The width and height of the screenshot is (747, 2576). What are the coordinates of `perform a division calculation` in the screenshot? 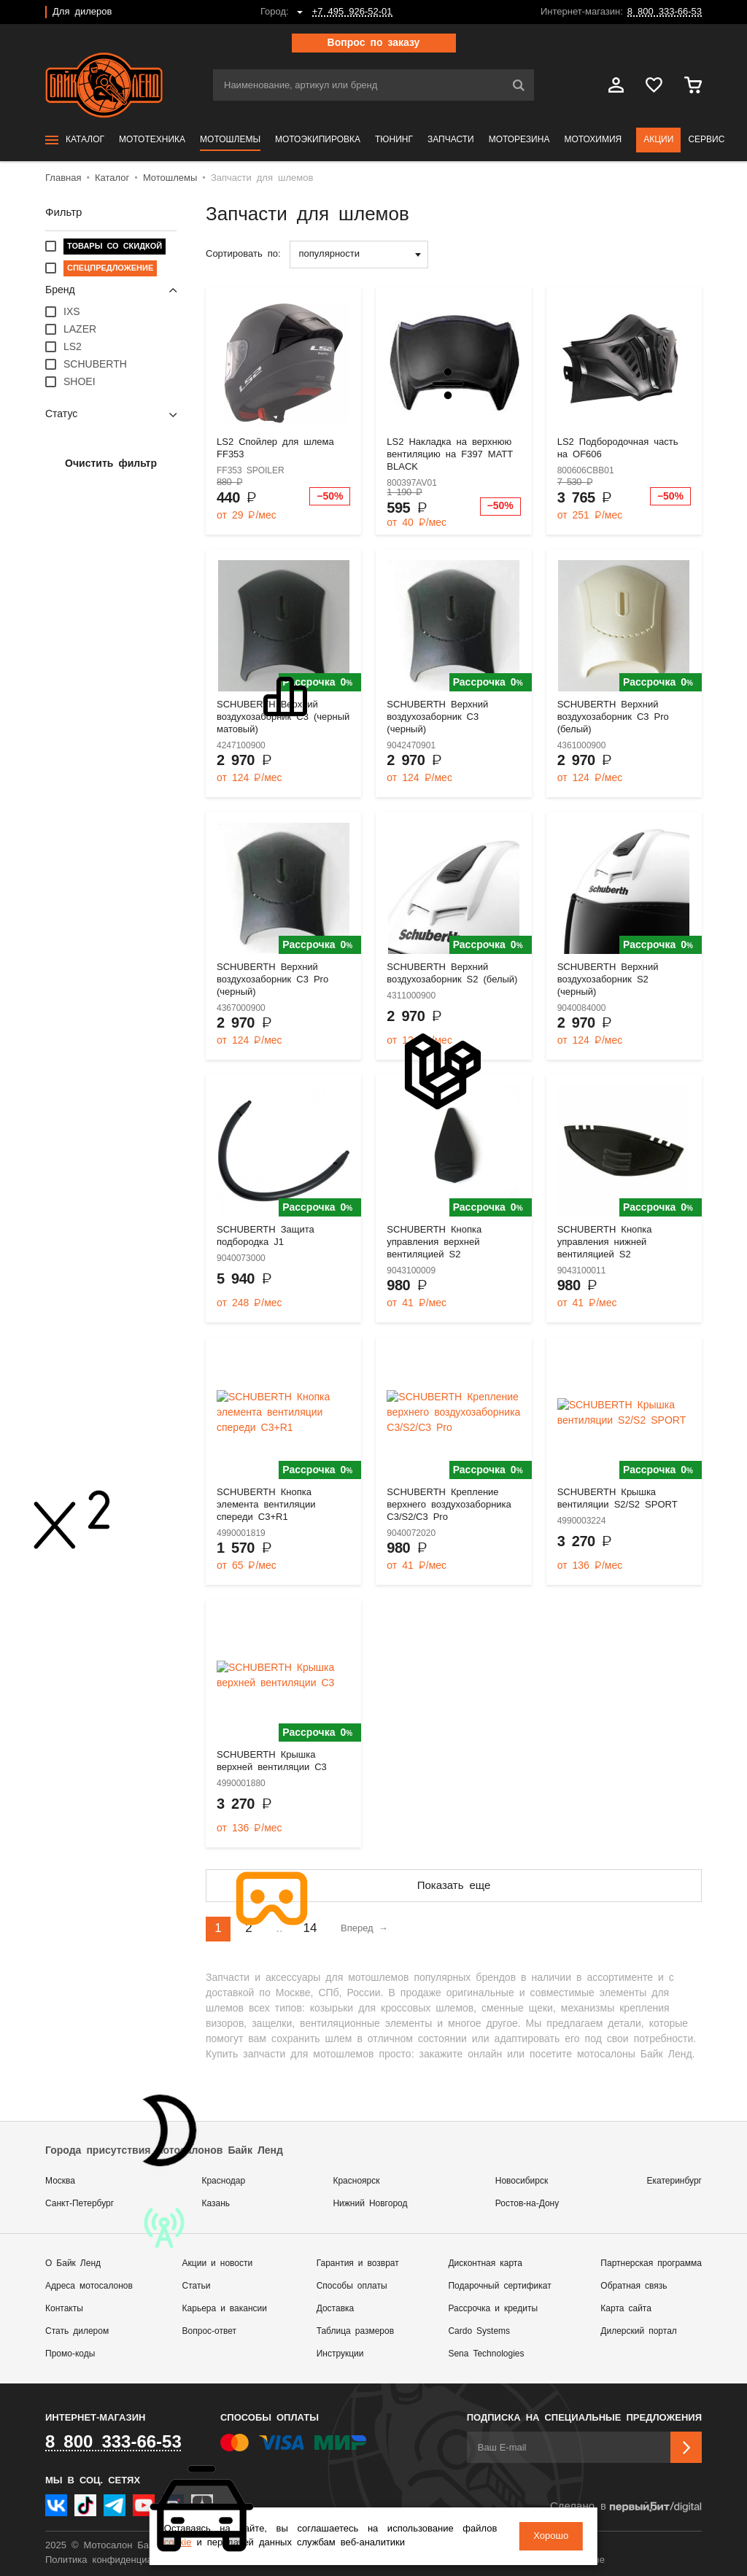 It's located at (448, 384).